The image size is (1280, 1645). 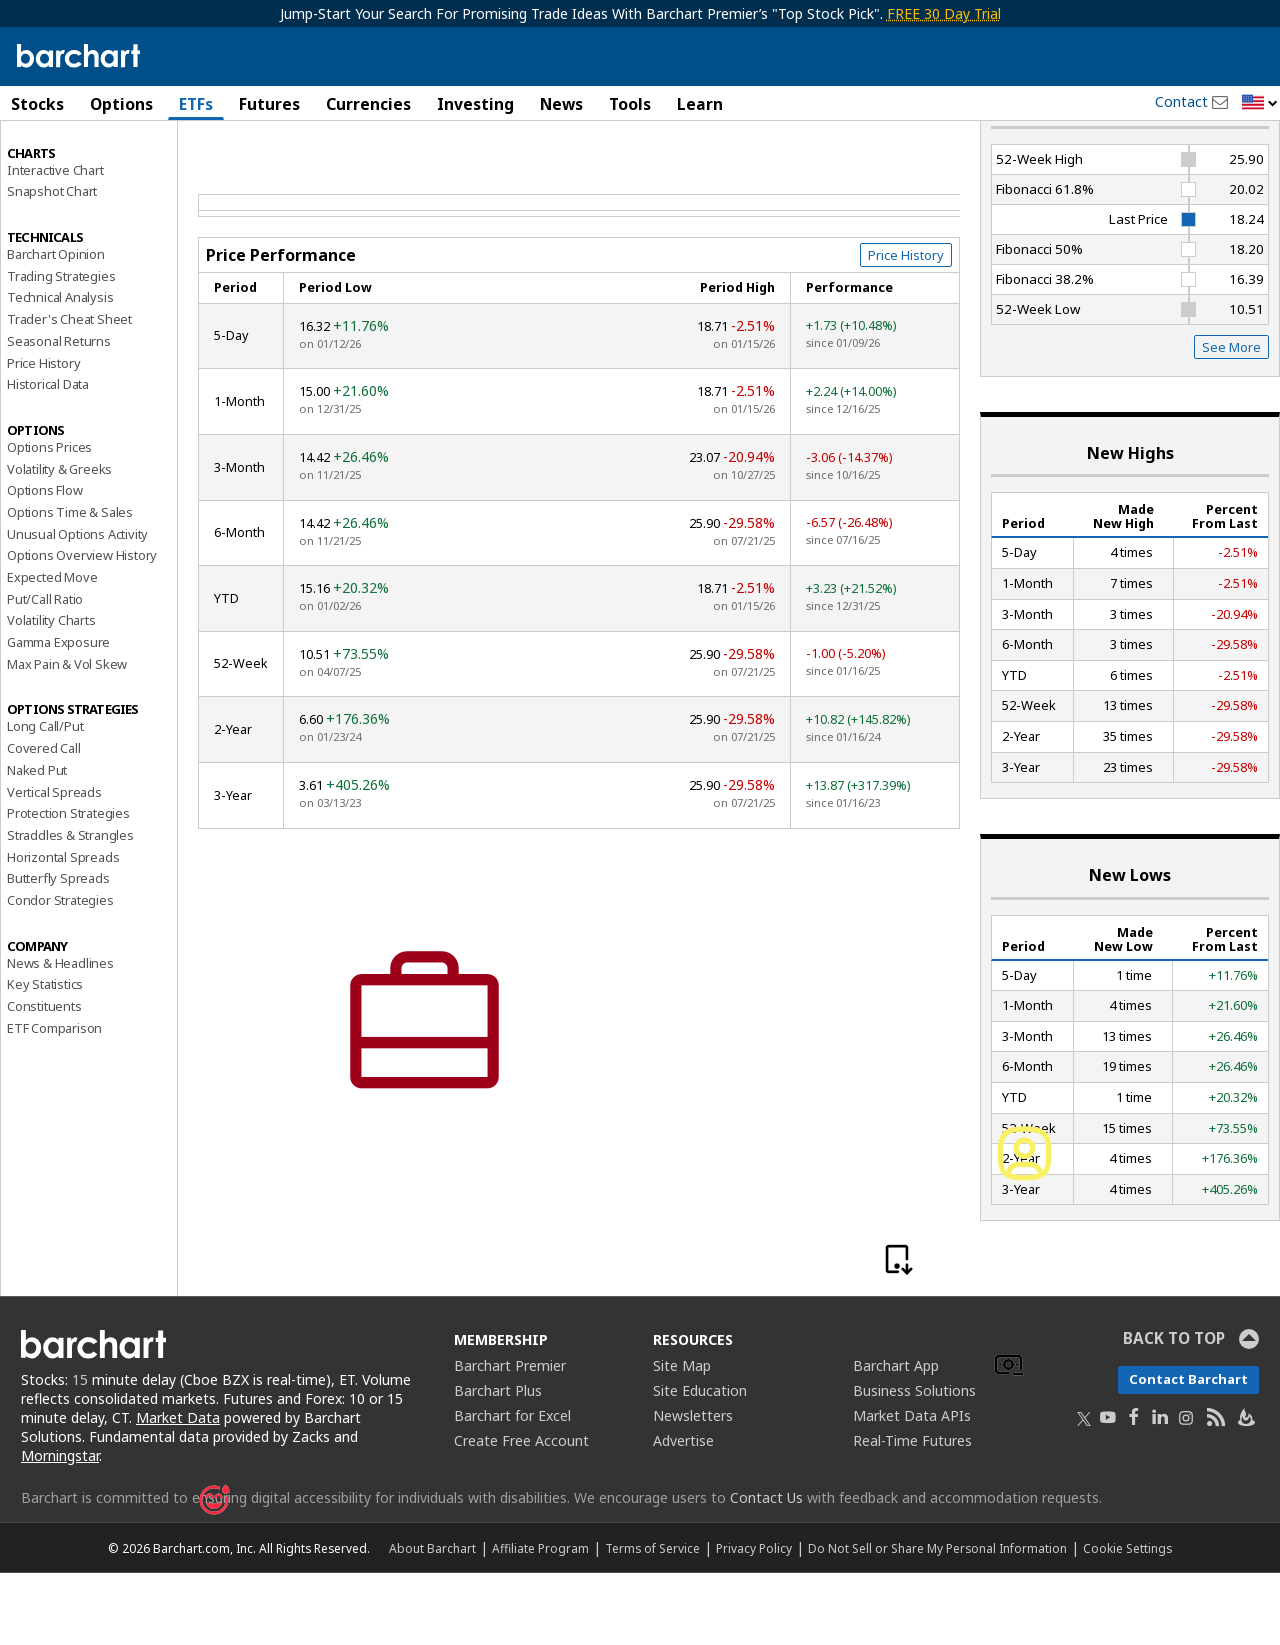 I want to click on access travel or trip settings, so click(x=424, y=1025).